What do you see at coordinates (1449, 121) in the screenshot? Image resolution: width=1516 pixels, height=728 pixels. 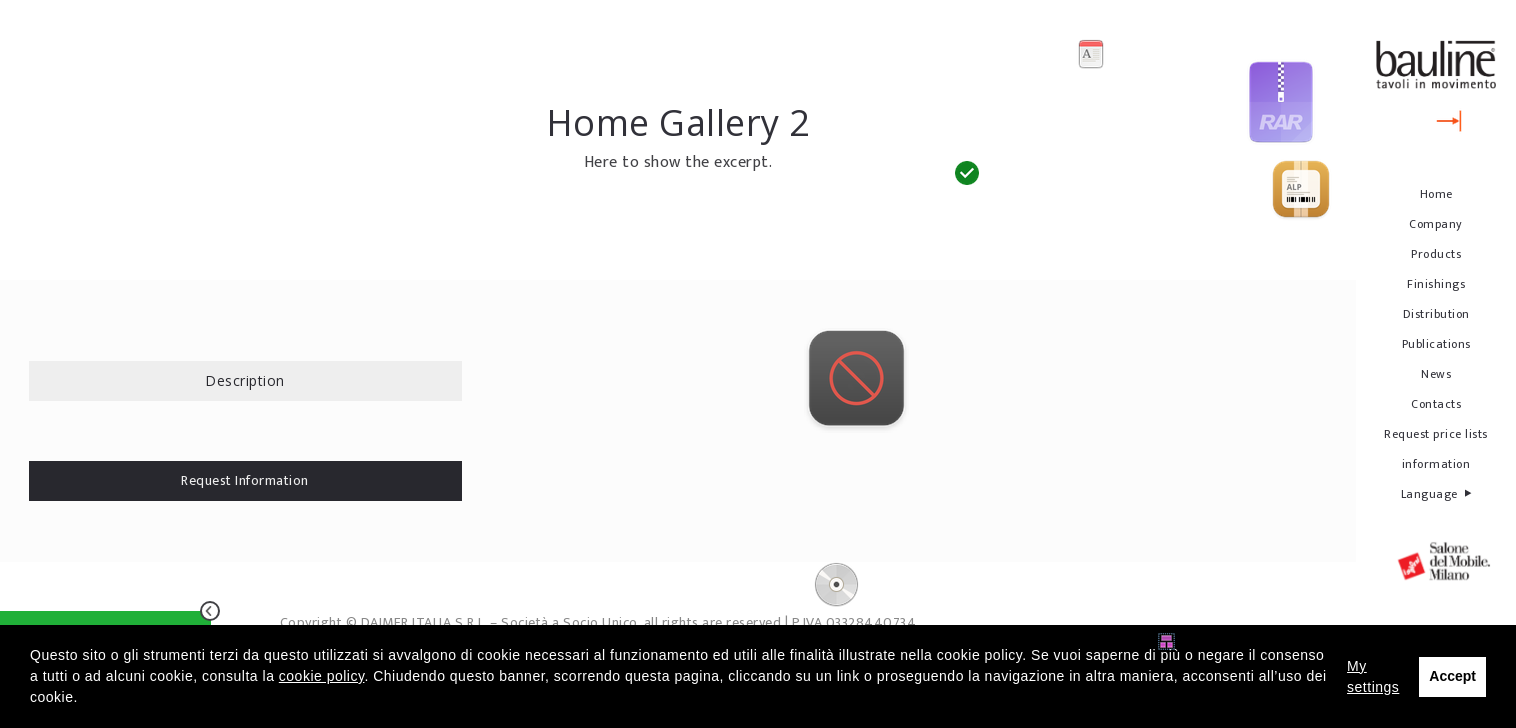 I see `go to the last item or page` at bounding box center [1449, 121].